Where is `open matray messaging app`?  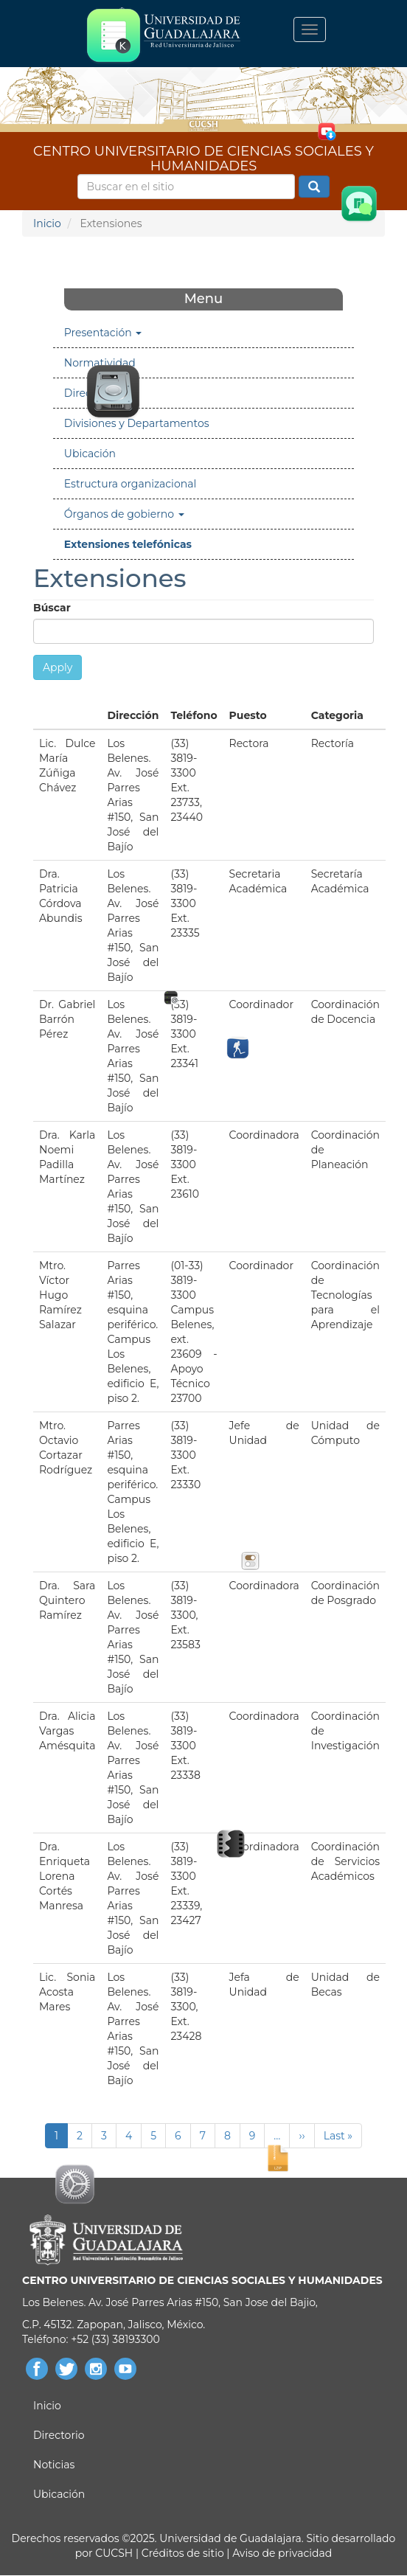
open matray messaging app is located at coordinates (359, 204).